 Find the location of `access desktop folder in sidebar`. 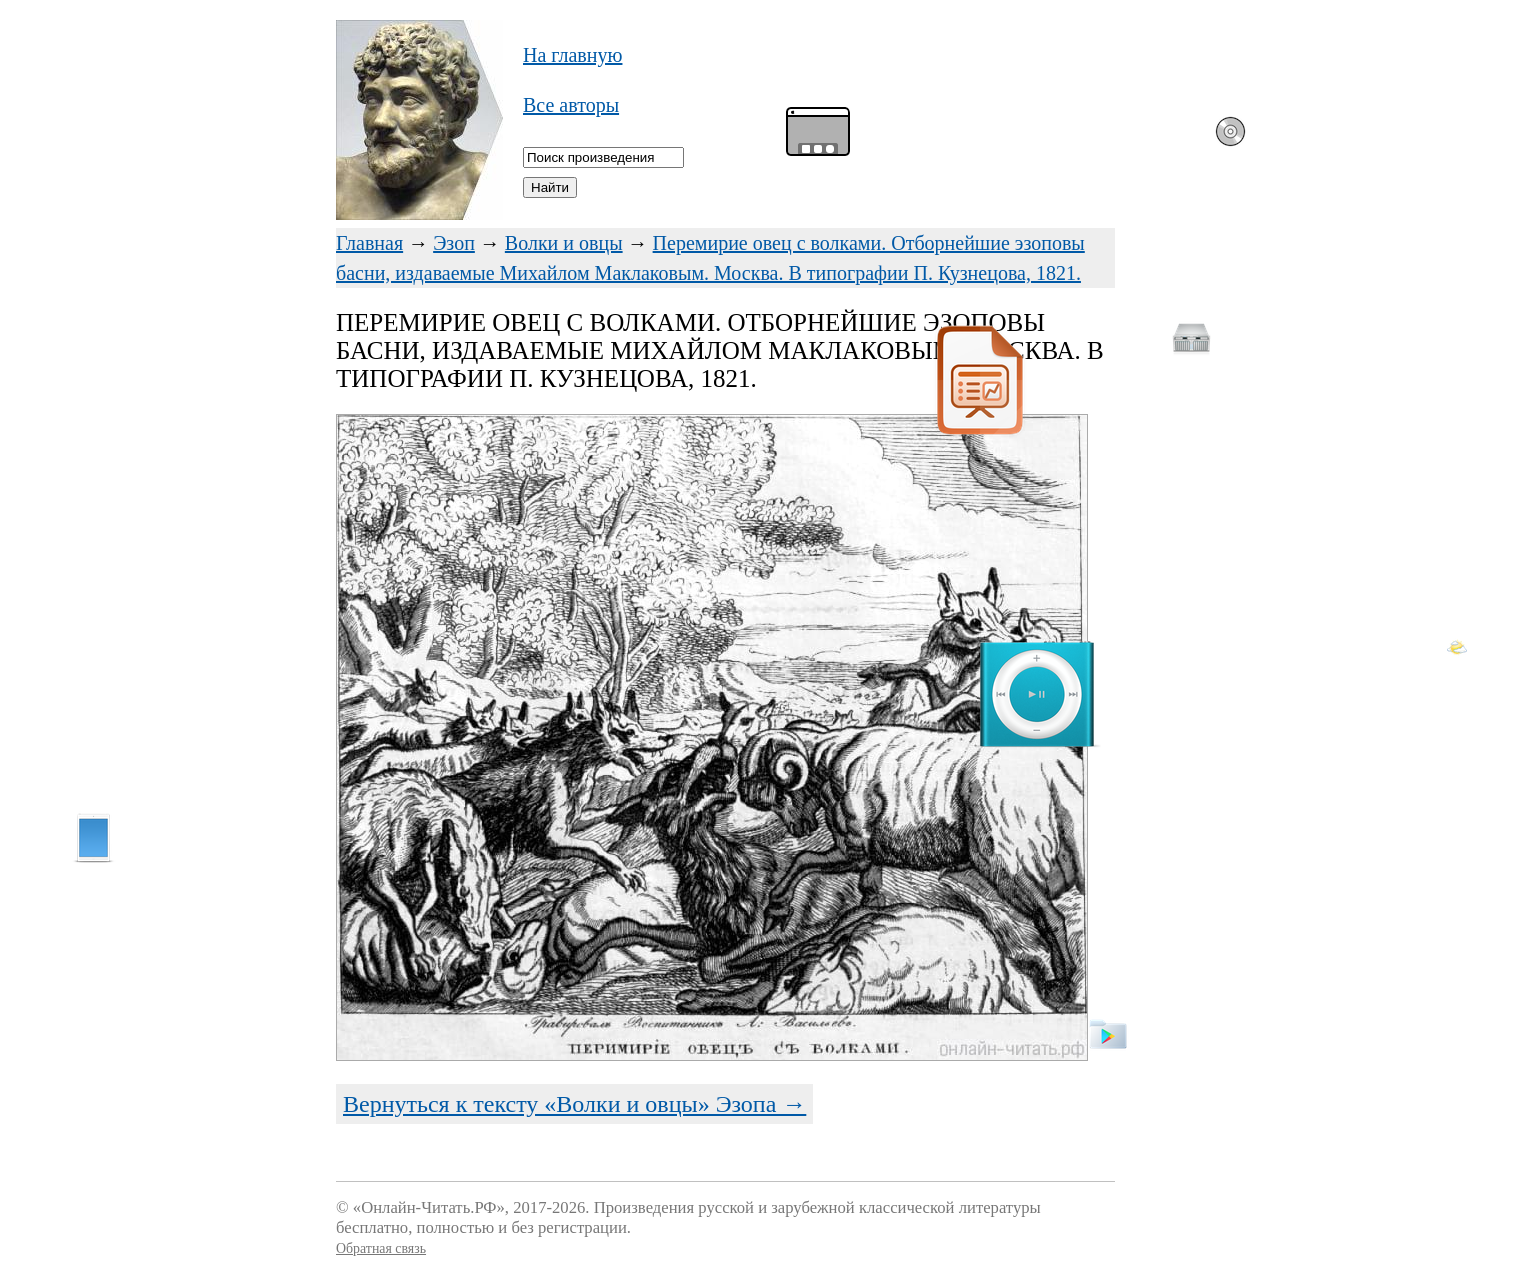

access desktop folder in sidebar is located at coordinates (818, 132).